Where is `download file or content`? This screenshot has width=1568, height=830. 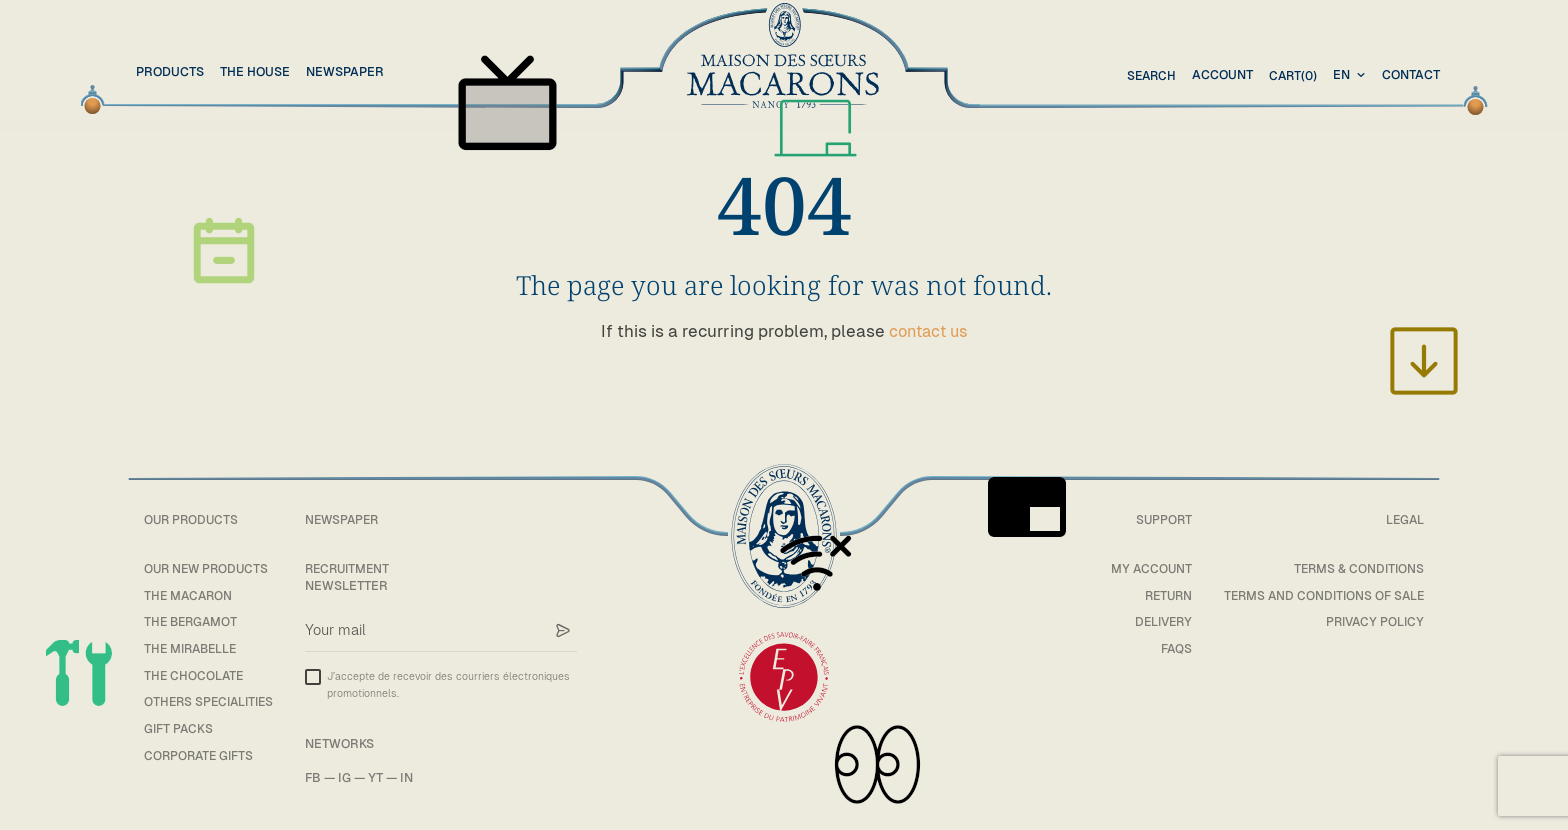 download file or content is located at coordinates (1424, 361).